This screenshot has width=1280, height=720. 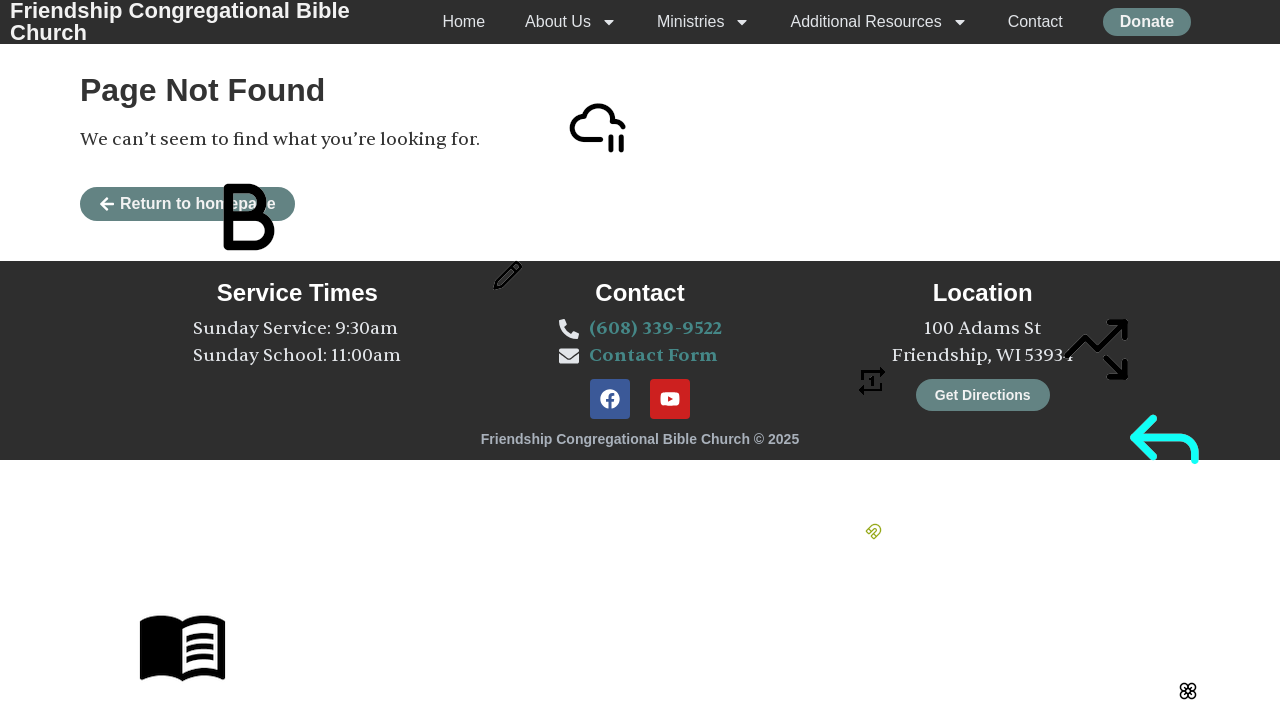 What do you see at coordinates (1188, 691) in the screenshot?
I see `access nature or garden-related content` at bounding box center [1188, 691].